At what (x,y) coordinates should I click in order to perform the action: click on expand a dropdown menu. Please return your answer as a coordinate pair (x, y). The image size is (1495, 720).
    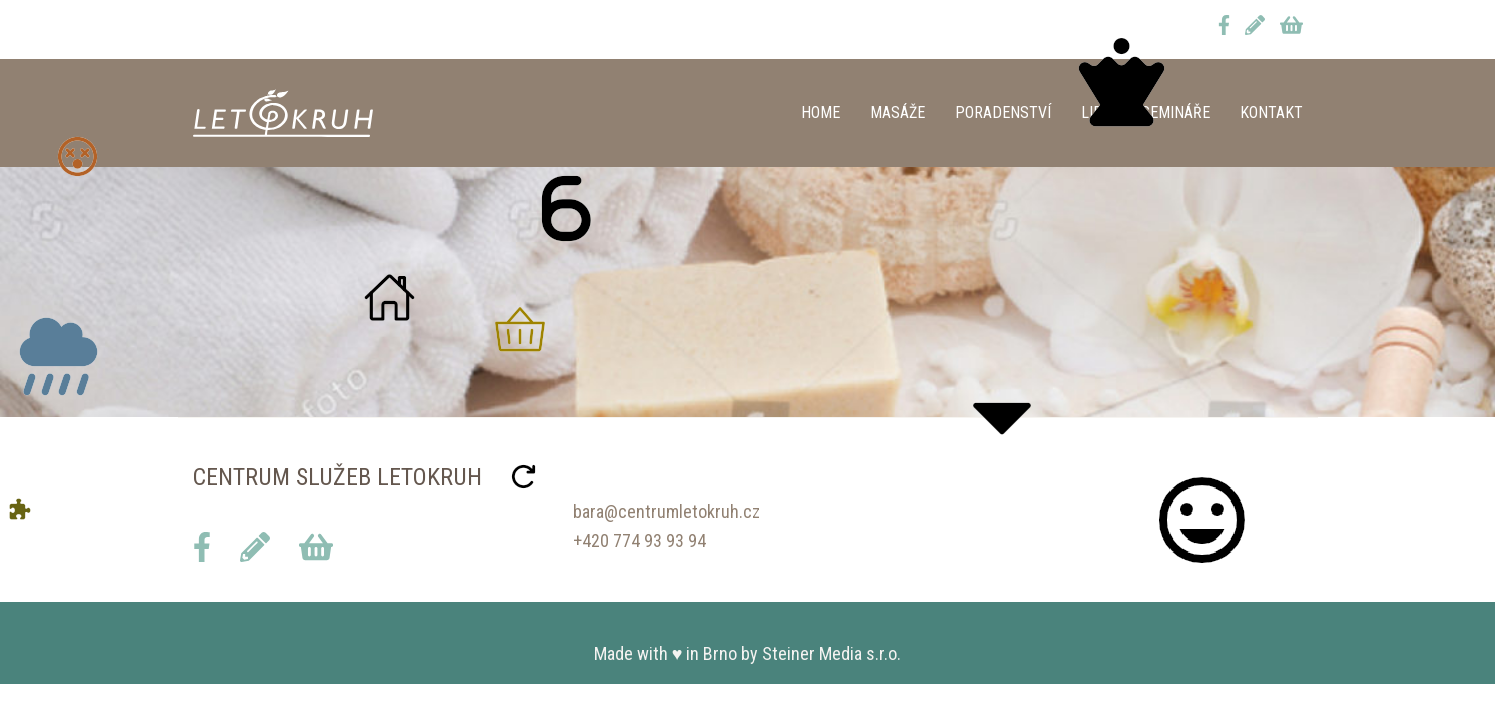
    Looking at the image, I should click on (1002, 416).